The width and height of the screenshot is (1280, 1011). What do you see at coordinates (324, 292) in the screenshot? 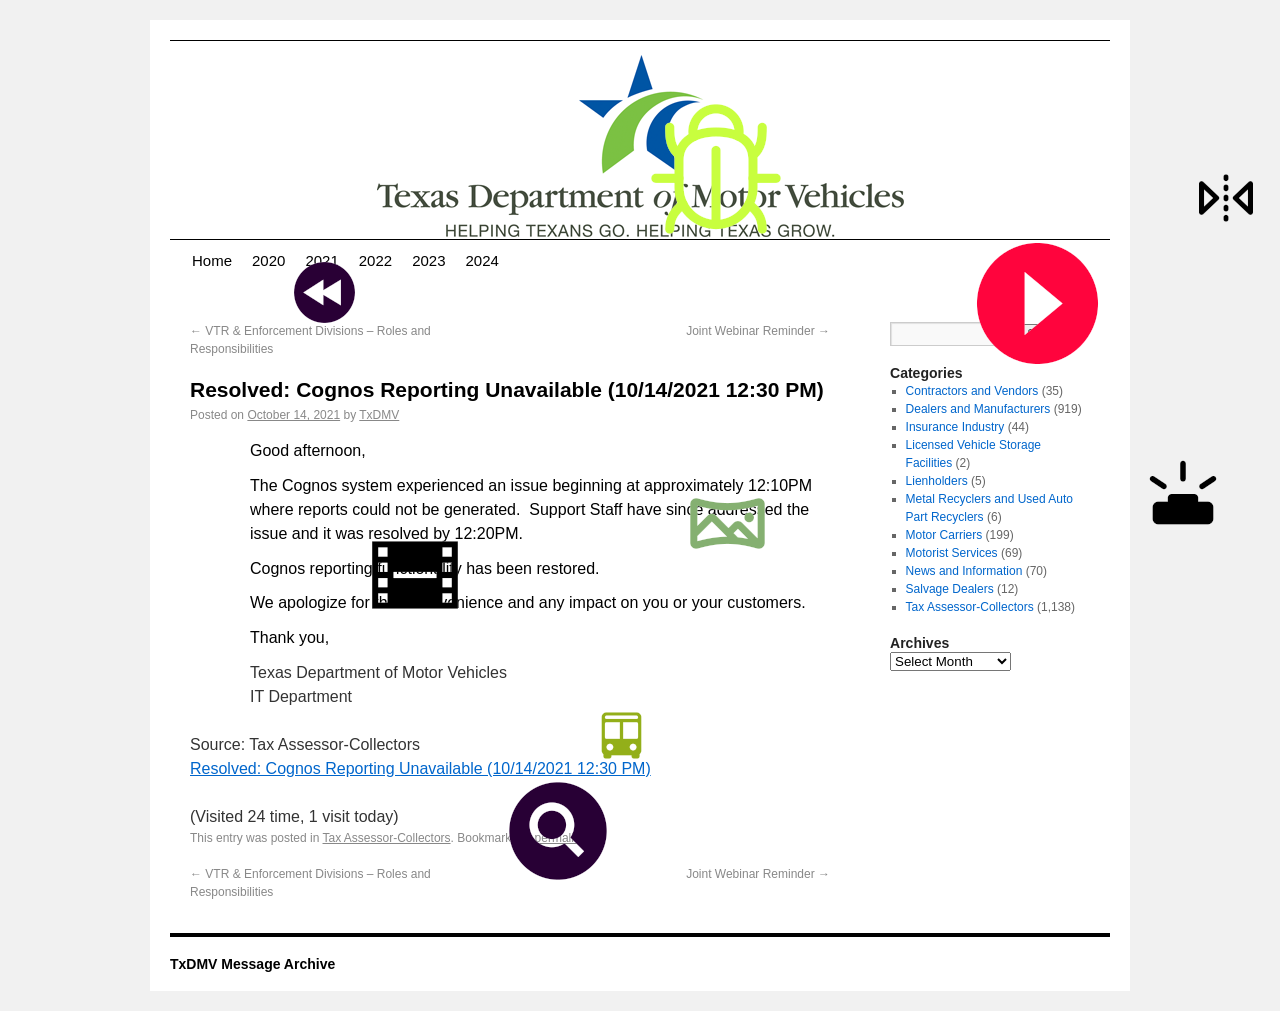
I see `rewind or skip to previous track` at bounding box center [324, 292].